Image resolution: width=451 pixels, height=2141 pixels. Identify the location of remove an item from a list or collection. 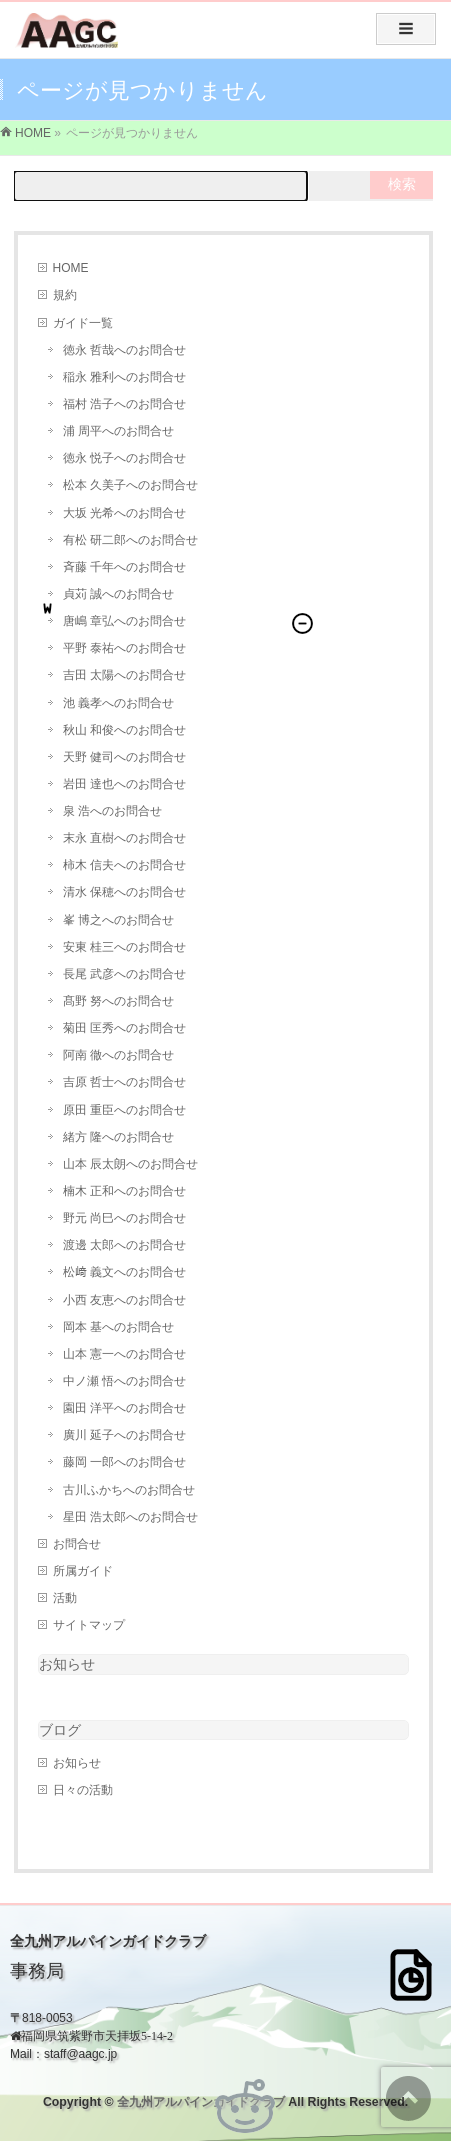
(302, 623).